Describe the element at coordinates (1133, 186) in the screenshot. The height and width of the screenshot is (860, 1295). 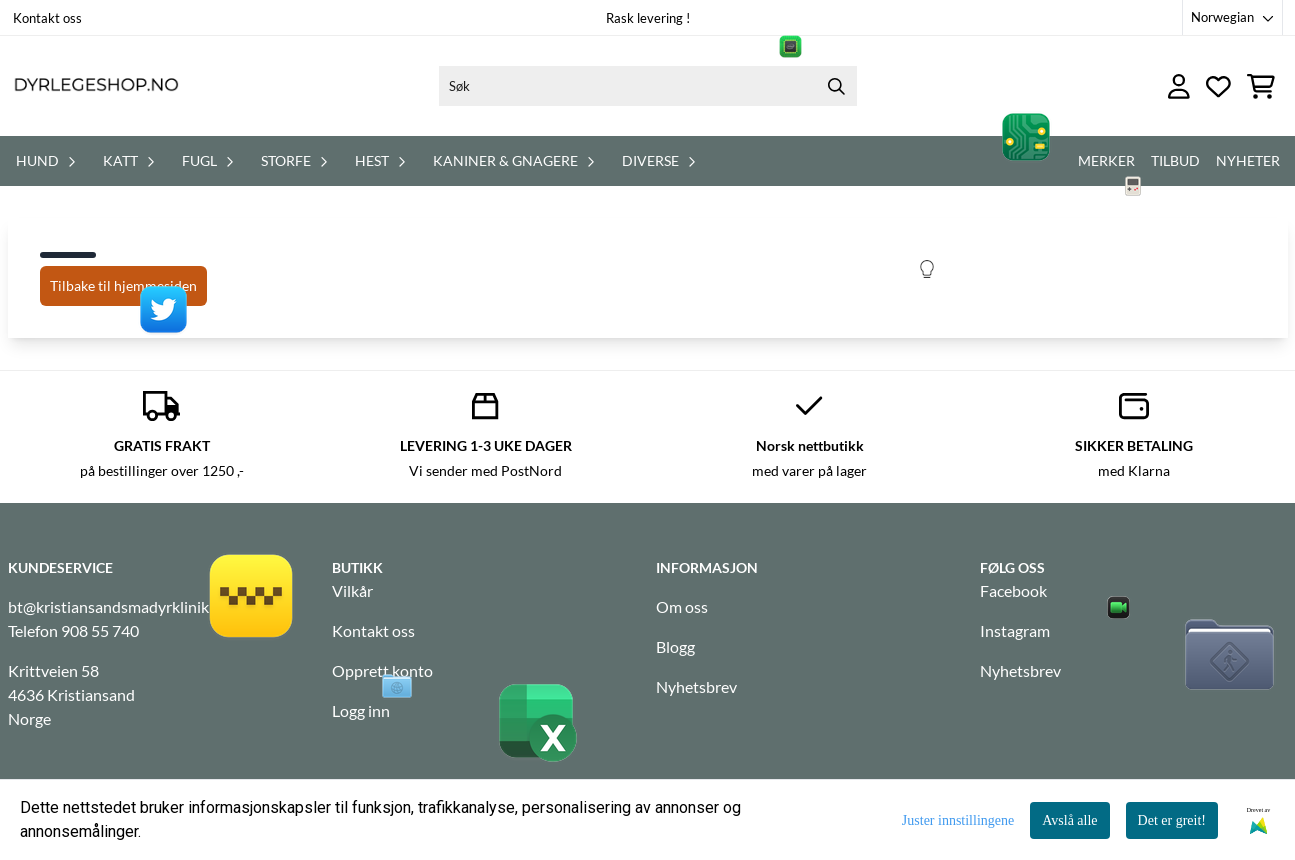
I see `open the games app or game store` at that location.